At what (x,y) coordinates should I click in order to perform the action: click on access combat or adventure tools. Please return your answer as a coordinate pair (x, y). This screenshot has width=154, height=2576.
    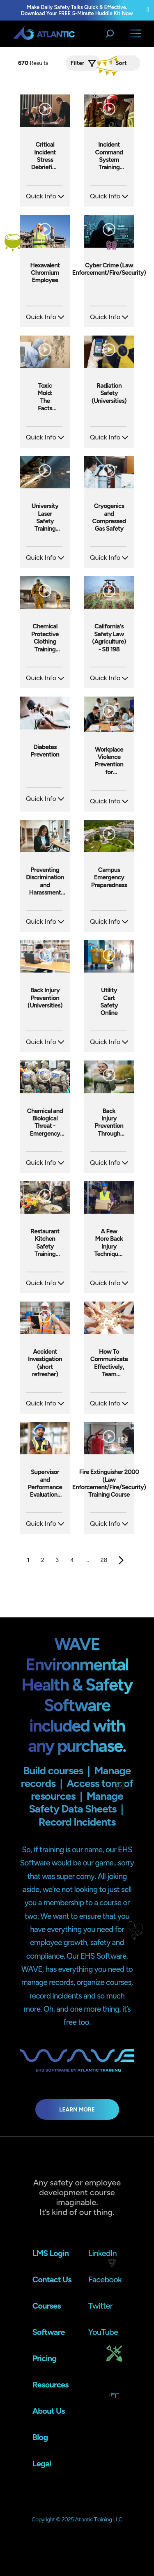
    Looking at the image, I should click on (114, 2353).